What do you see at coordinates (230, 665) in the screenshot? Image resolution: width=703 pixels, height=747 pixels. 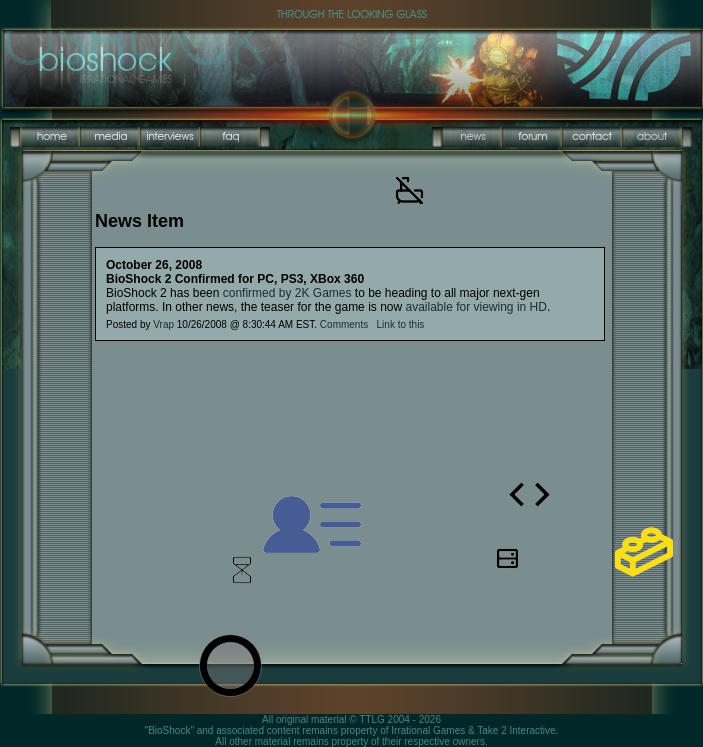 I see `indicates recording is available or ready` at bounding box center [230, 665].